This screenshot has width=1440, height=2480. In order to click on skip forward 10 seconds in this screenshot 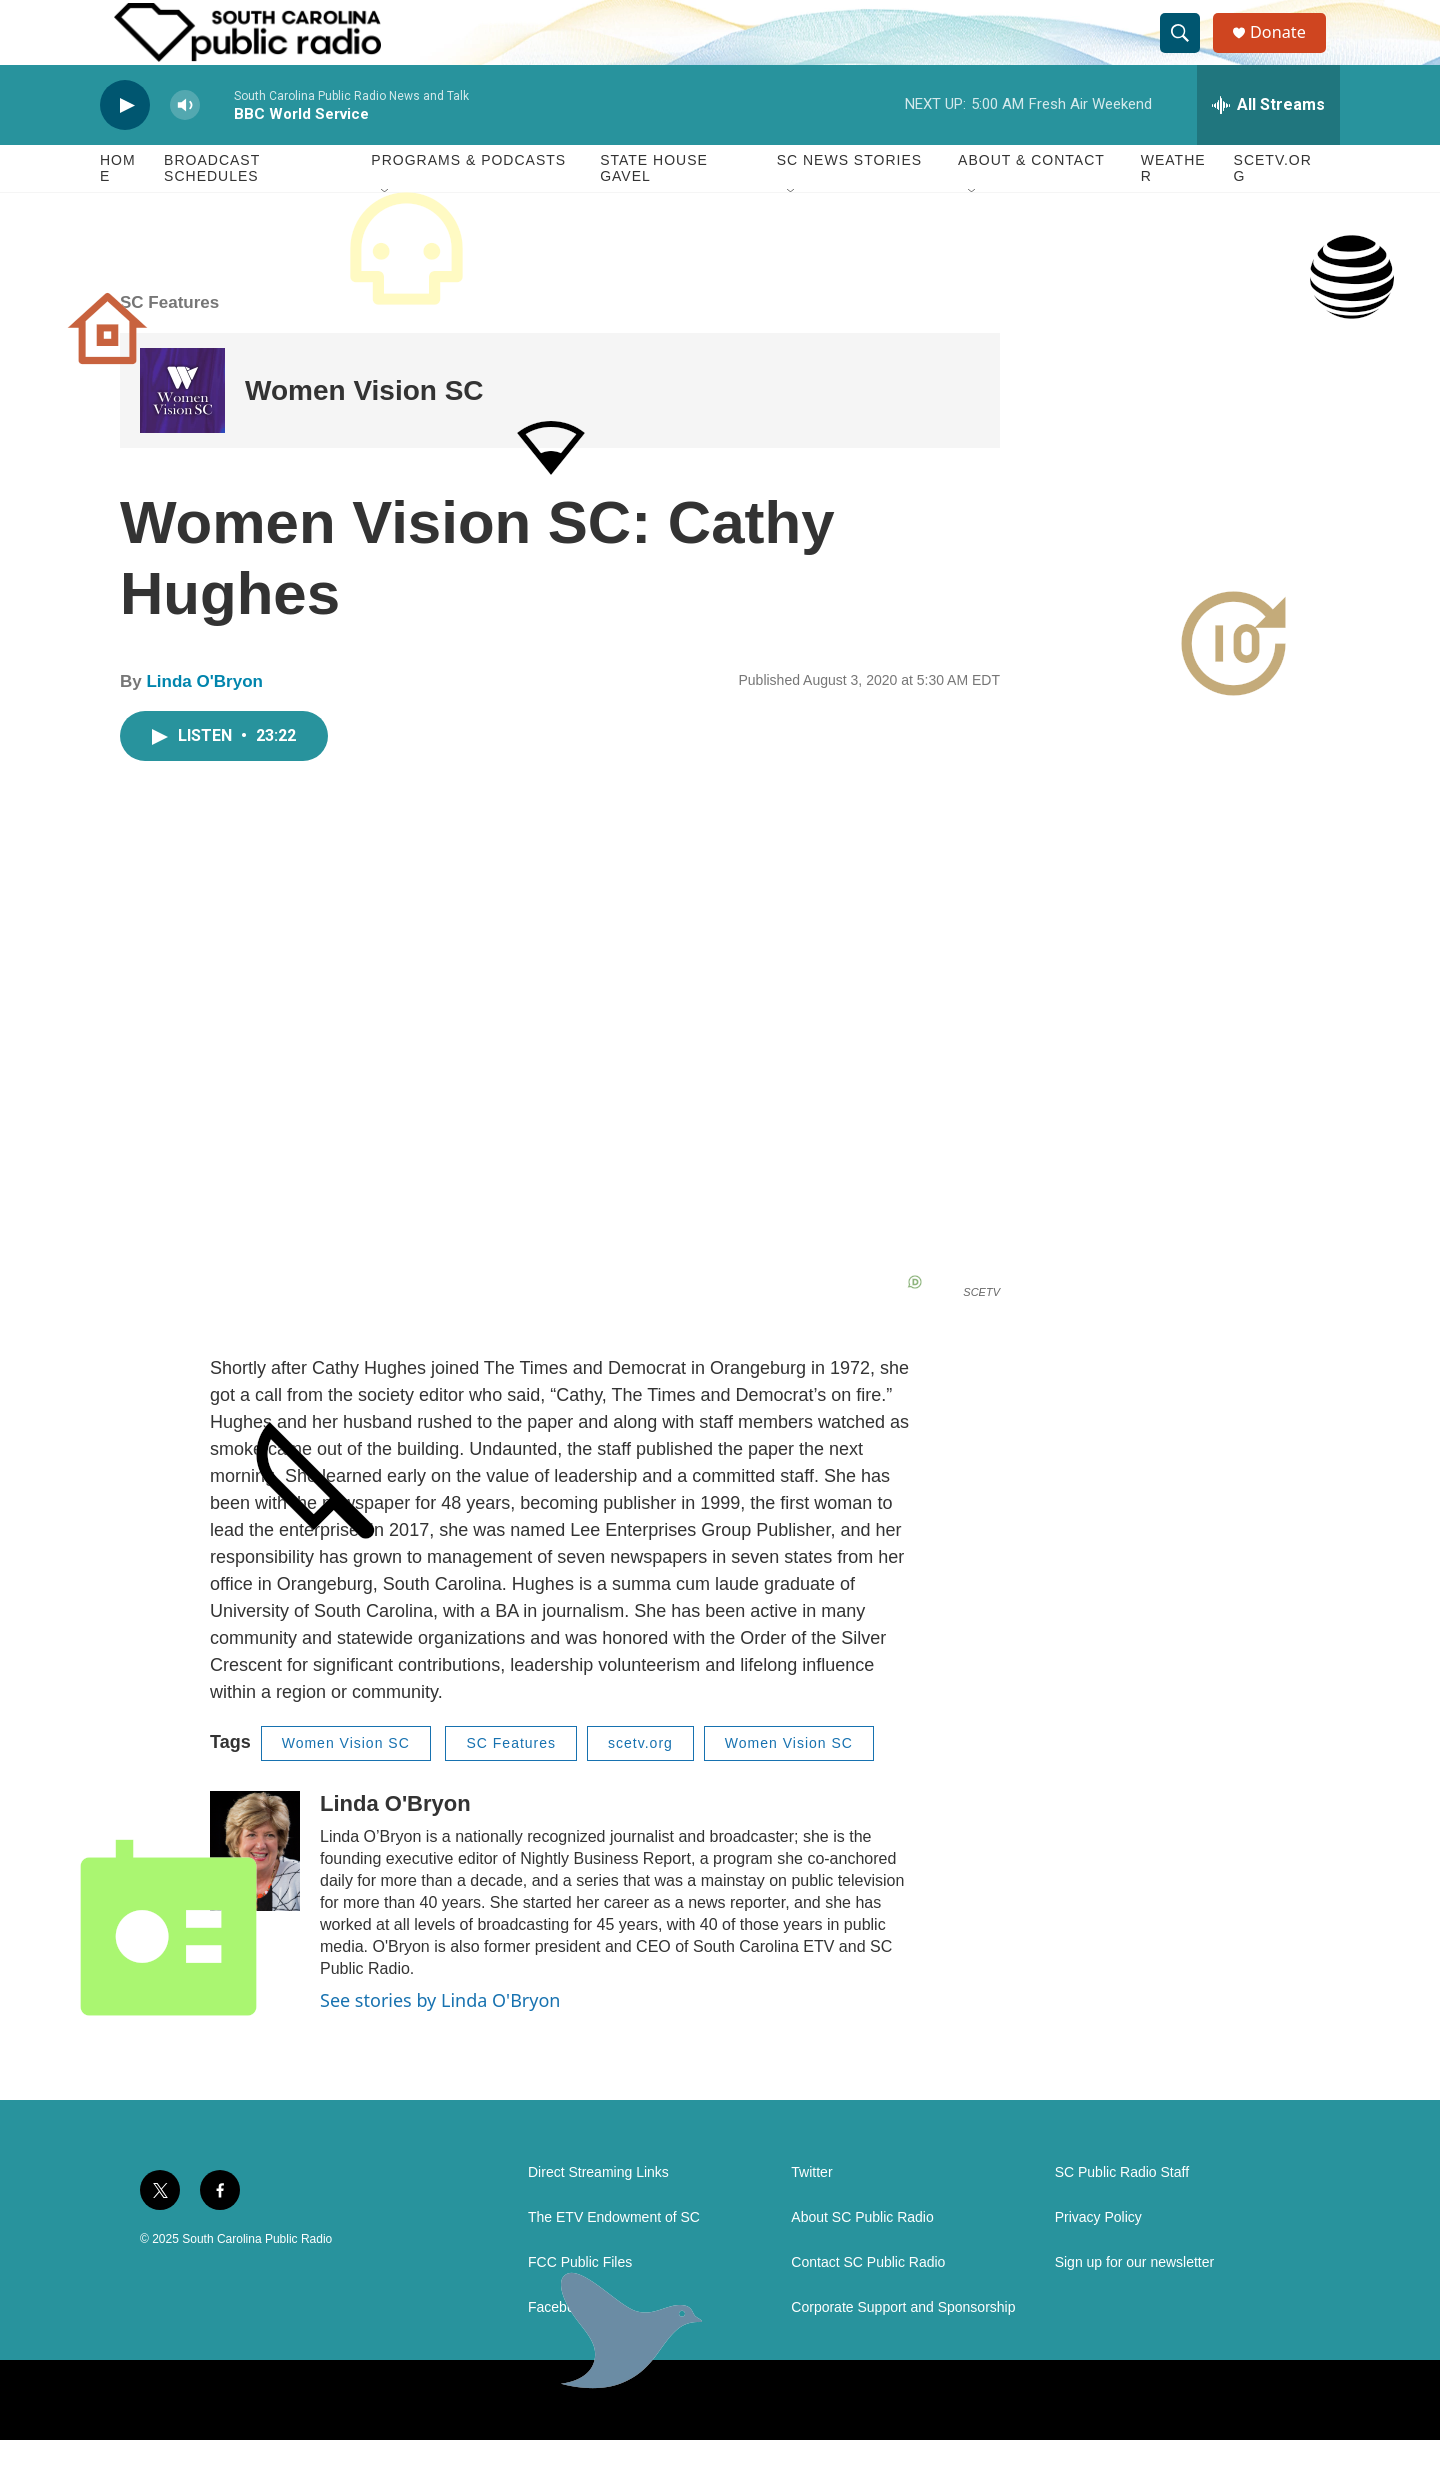, I will do `click(1233, 643)`.